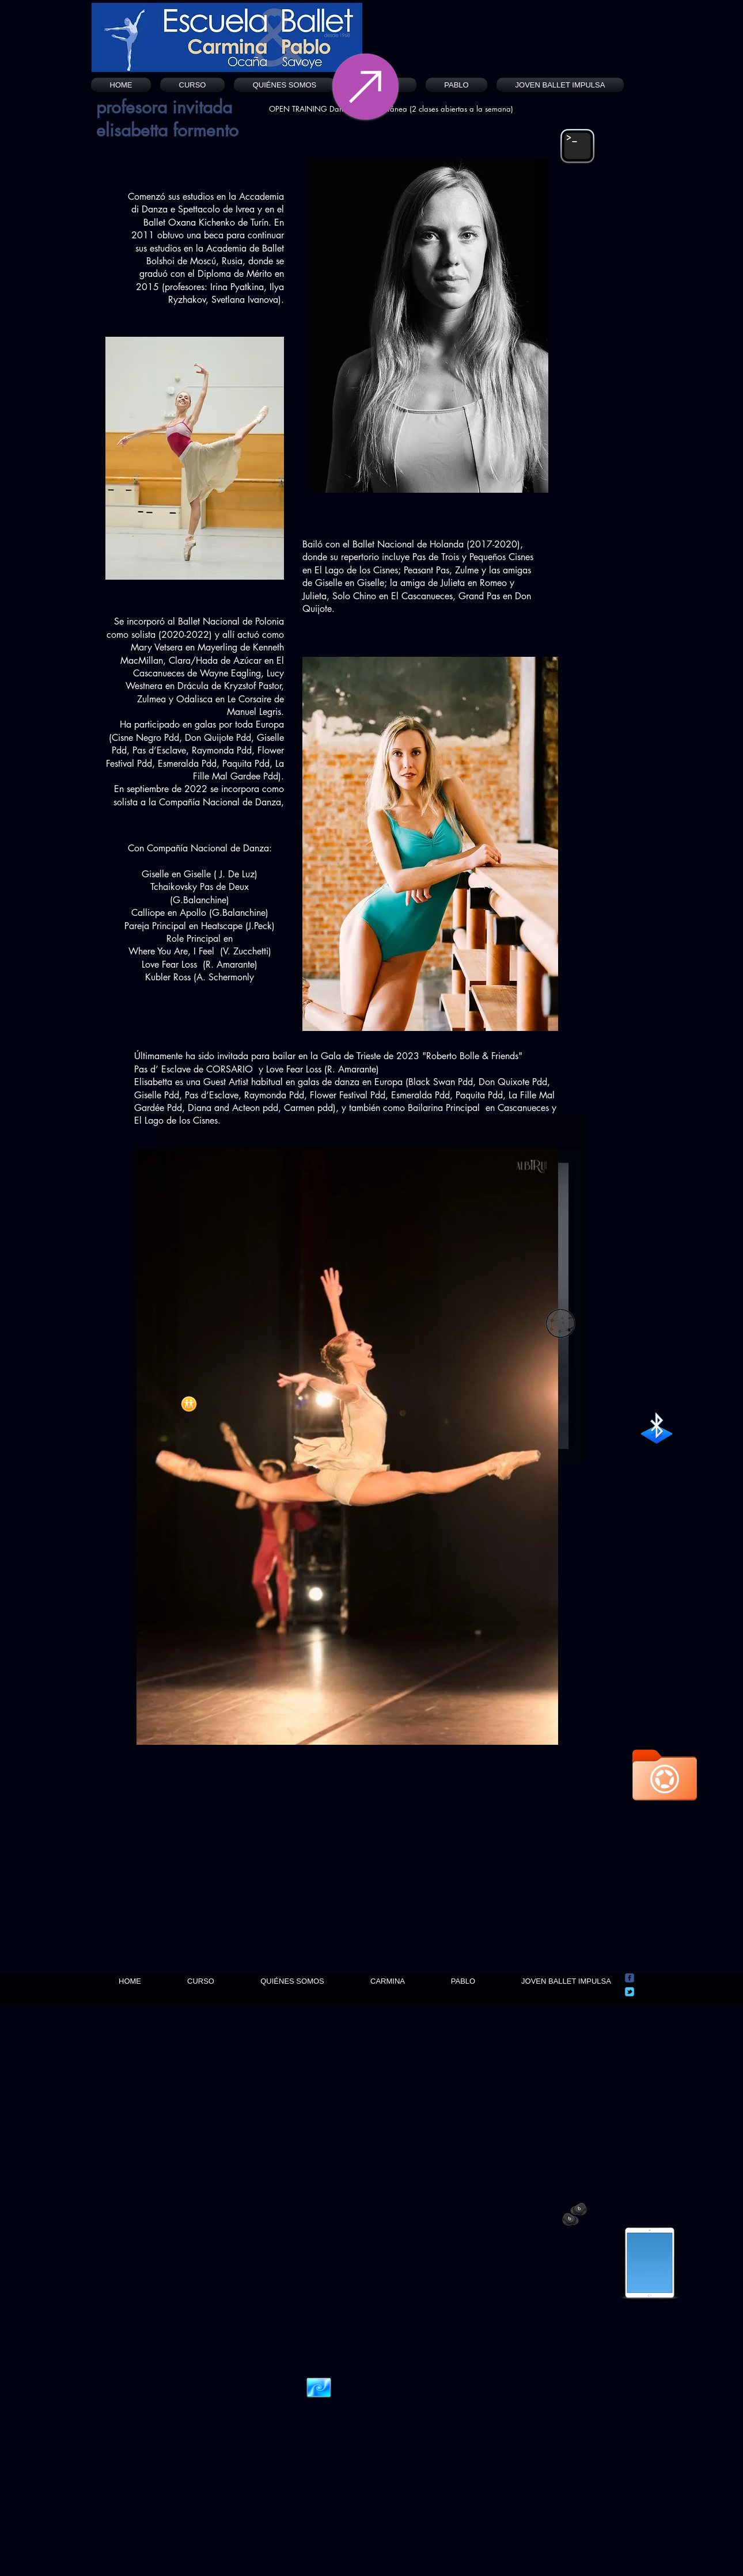 This screenshot has width=743, height=2576. Describe the element at coordinates (656, 1428) in the screenshot. I see `open bluetooth file exchange utility` at that location.